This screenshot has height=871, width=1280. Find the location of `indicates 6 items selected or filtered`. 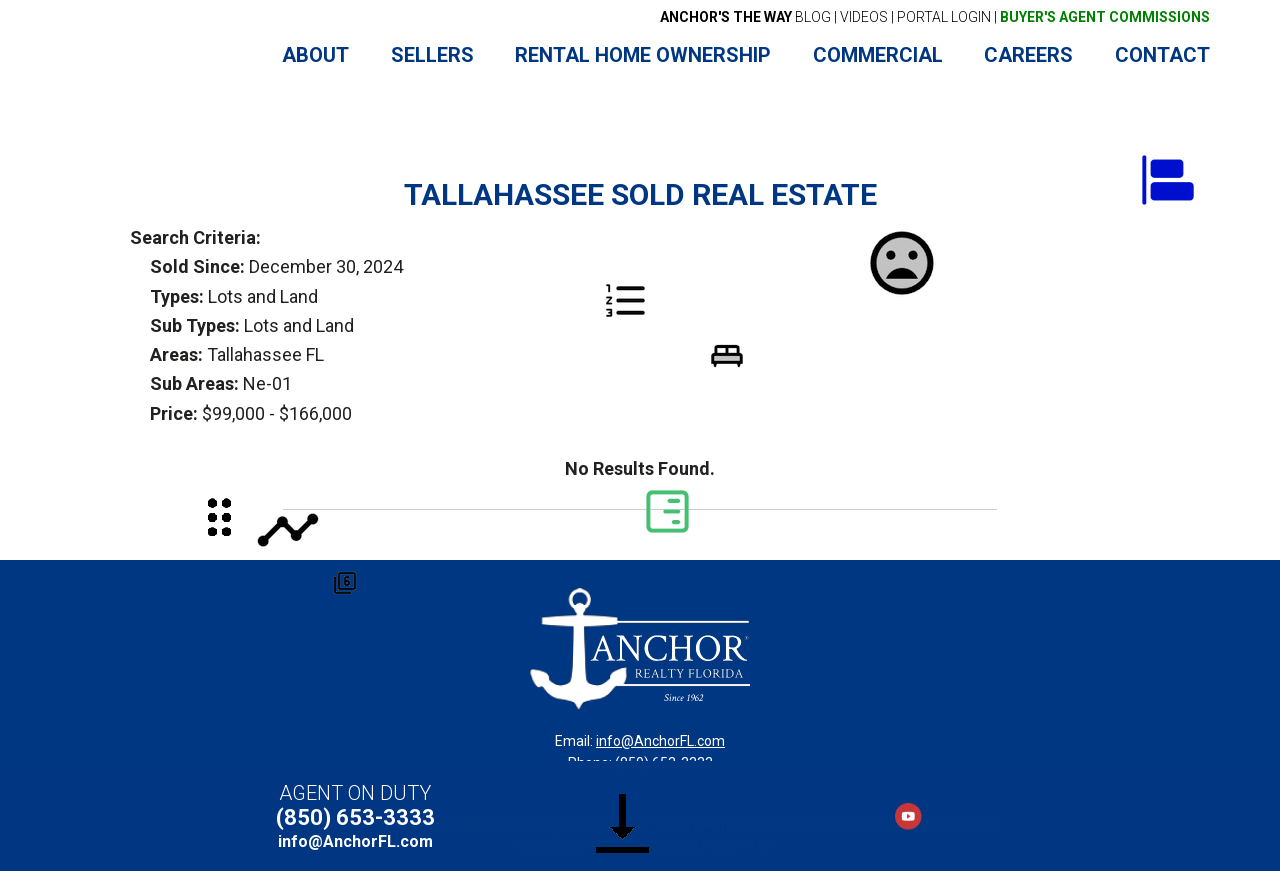

indicates 6 items selected or filtered is located at coordinates (345, 583).